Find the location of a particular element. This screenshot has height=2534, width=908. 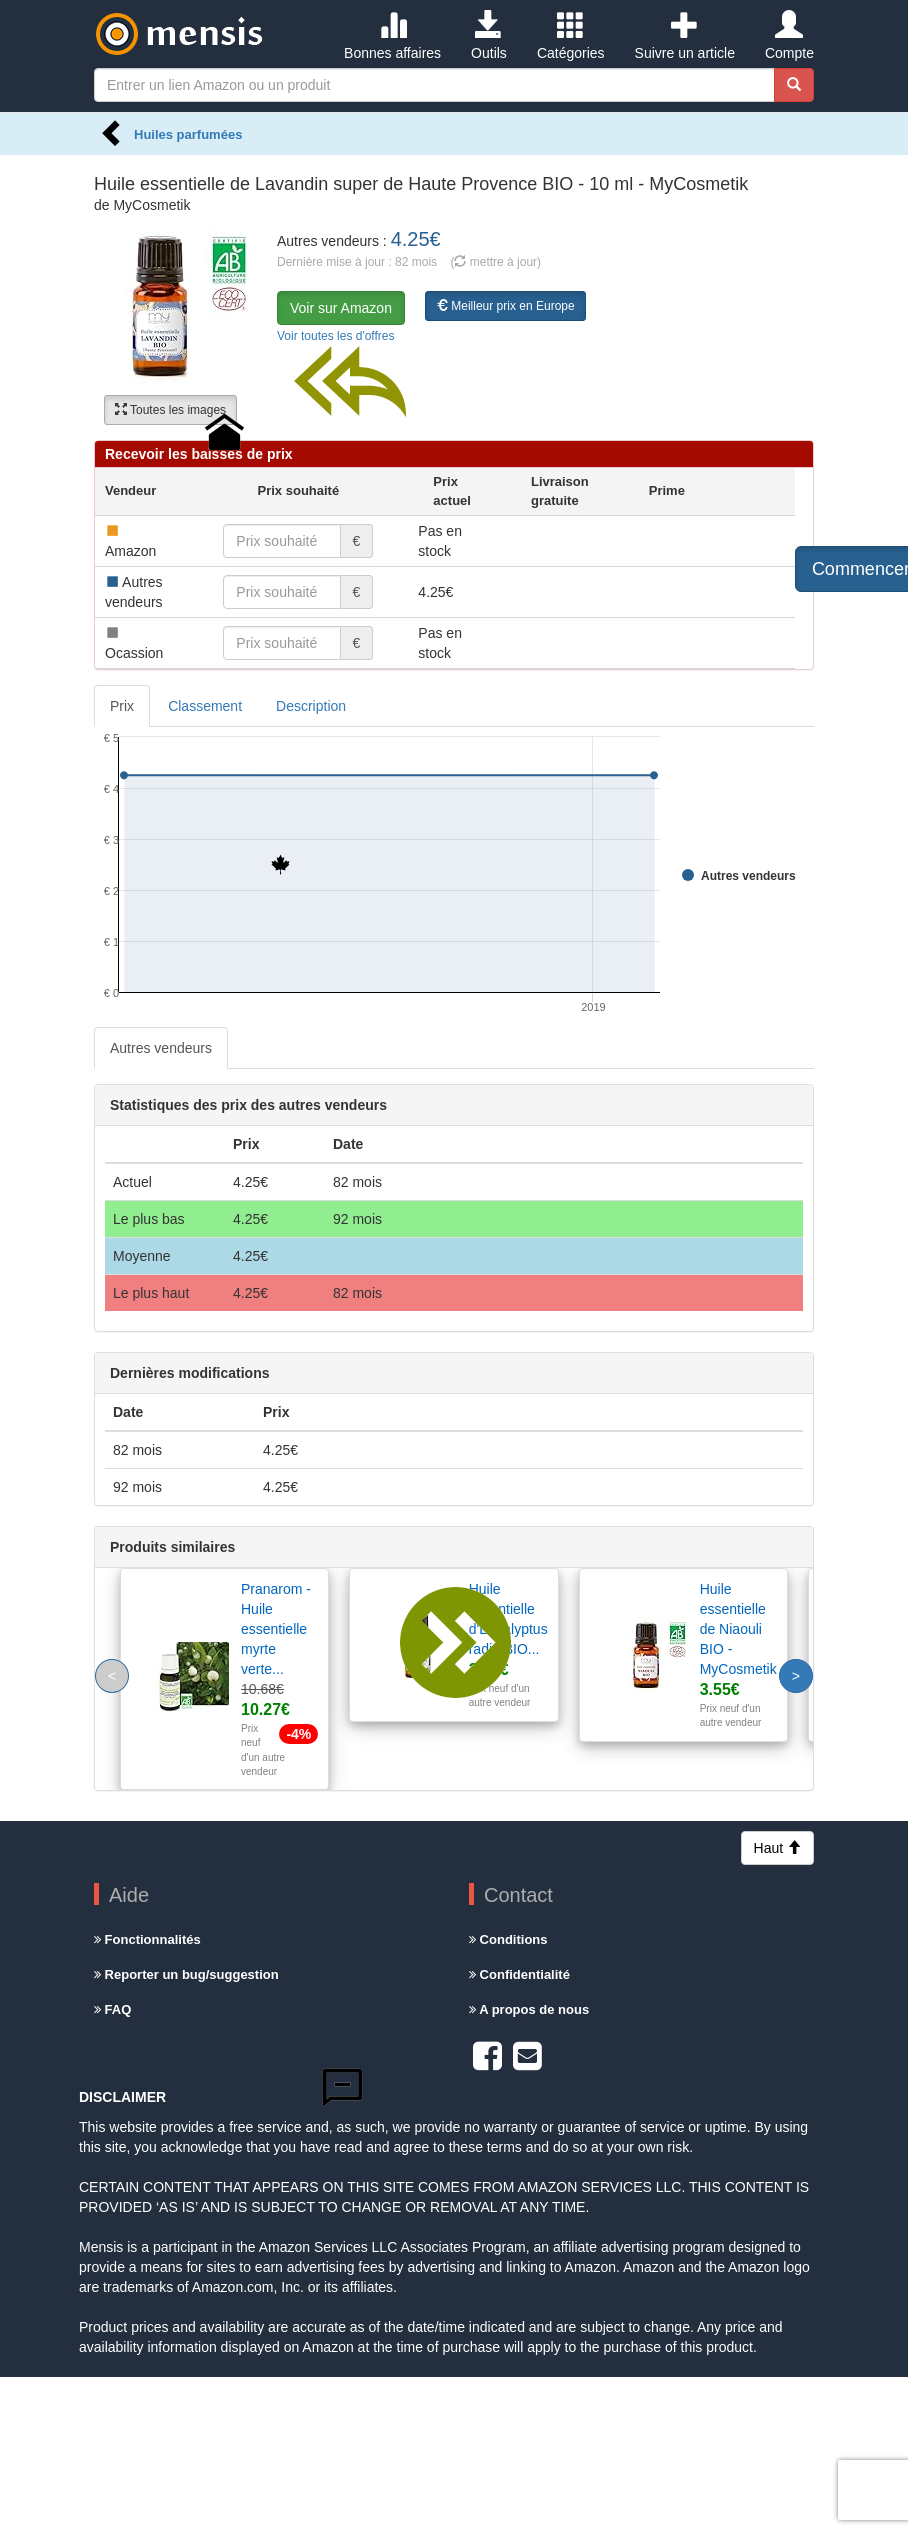

navigate to home screen is located at coordinates (224, 432).